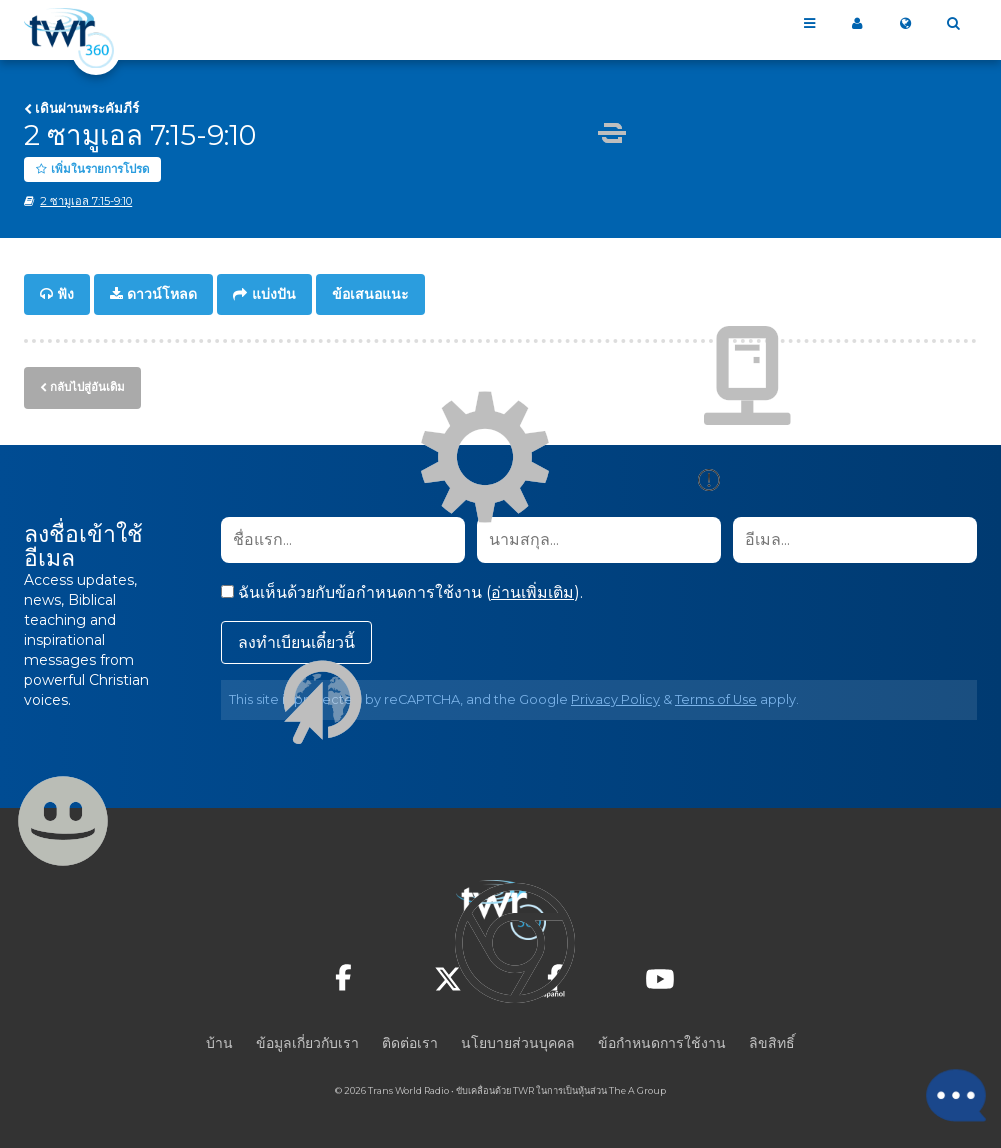 The height and width of the screenshot is (1148, 1001). Describe the element at coordinates (709, 480) in the screenshot. I see `indicates an app has encountered an error` at that location.